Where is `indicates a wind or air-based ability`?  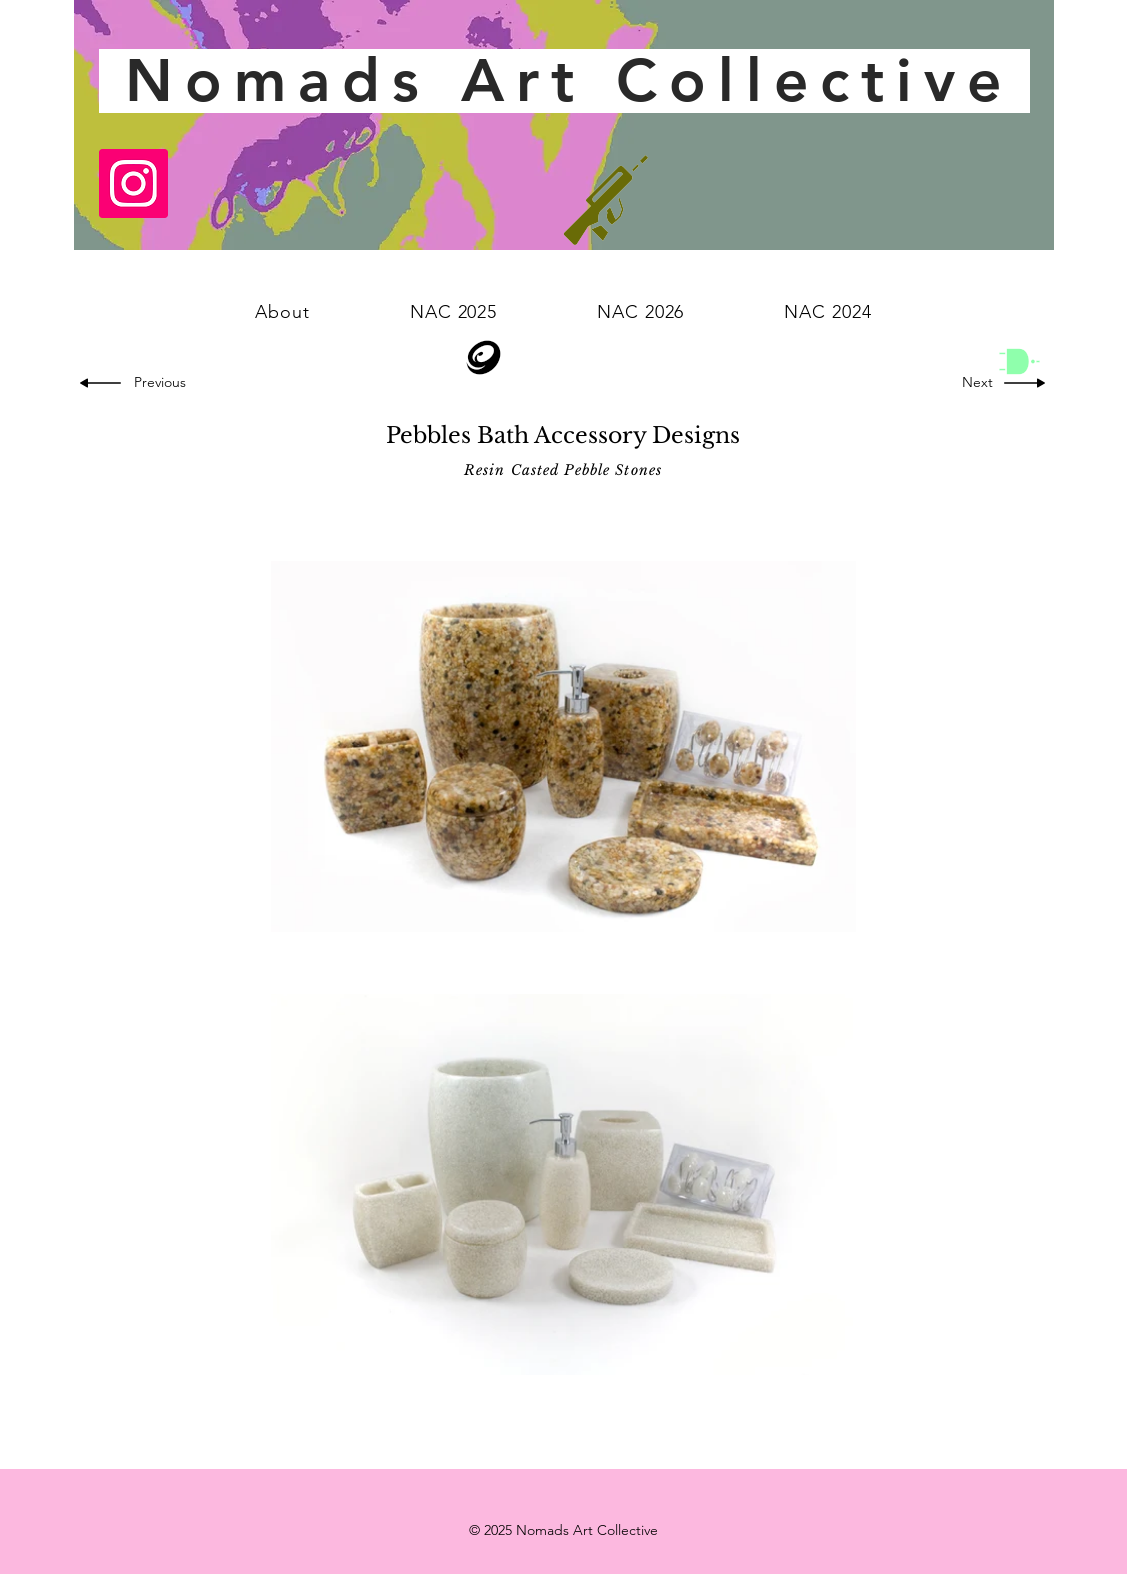 indicates a wind or air-based ability is located at coordinates (483, 357).